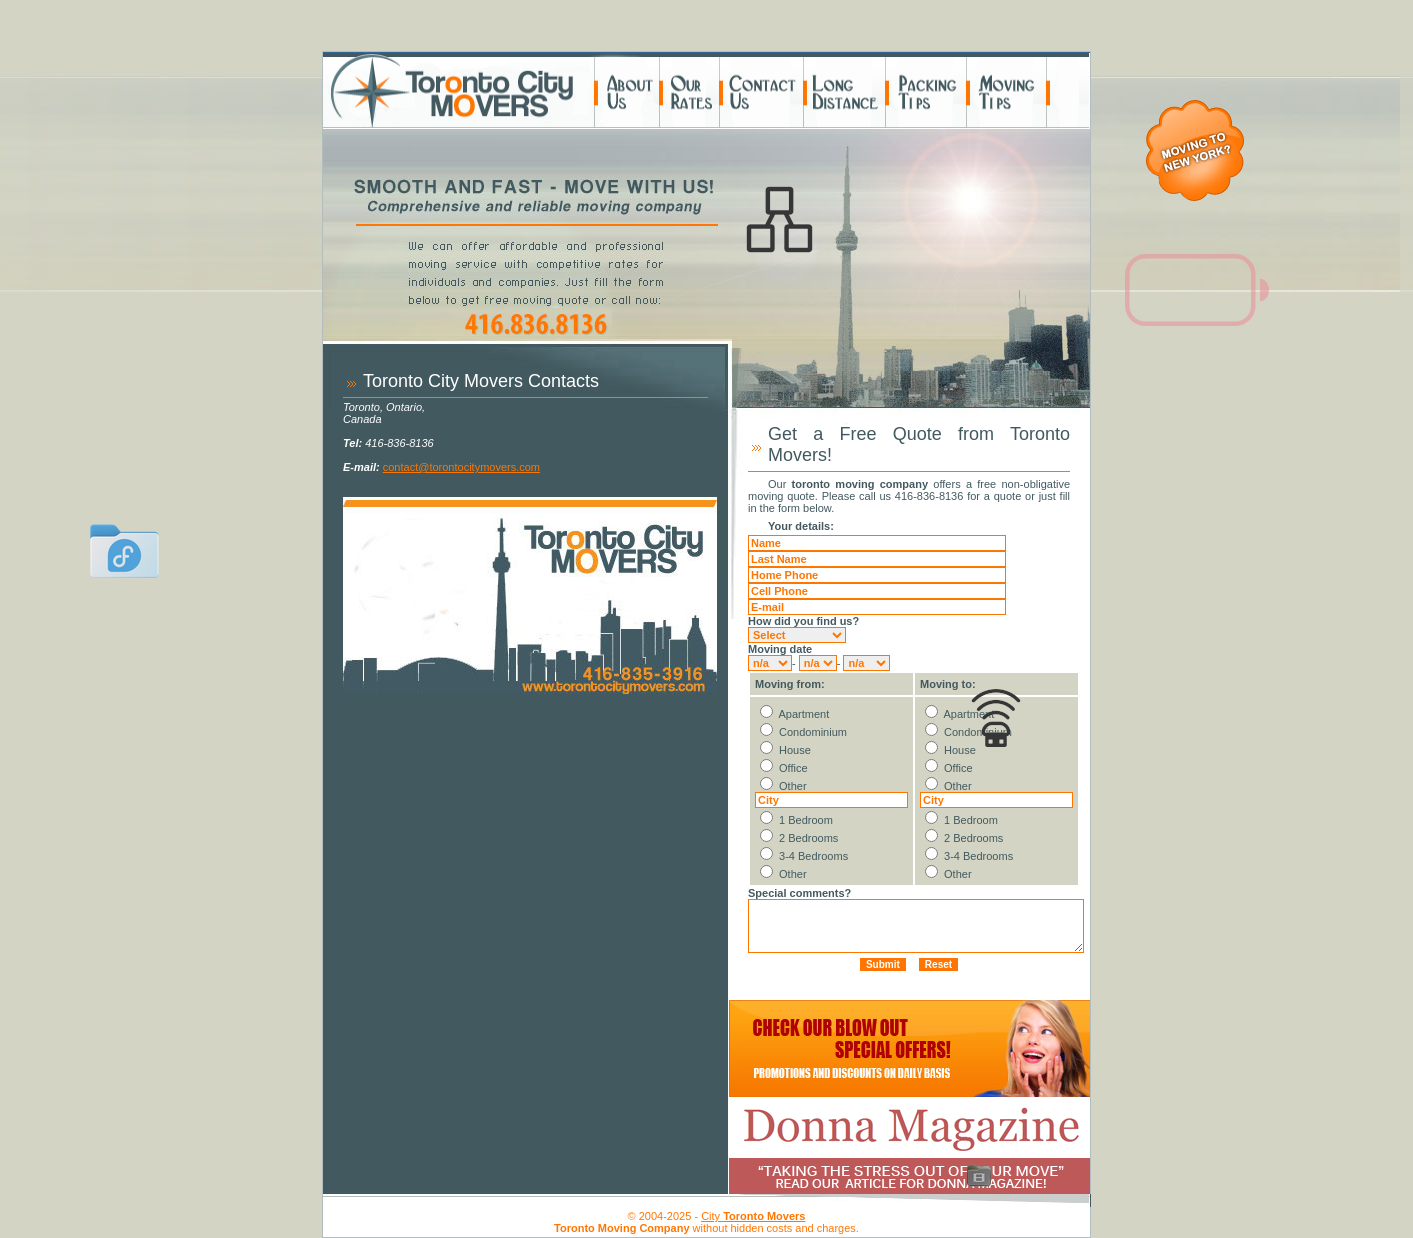 Image resolution: width=1413 pixels, height=1238 pixels. I want to click on open gtk4 node editor application, so click(779, 219).